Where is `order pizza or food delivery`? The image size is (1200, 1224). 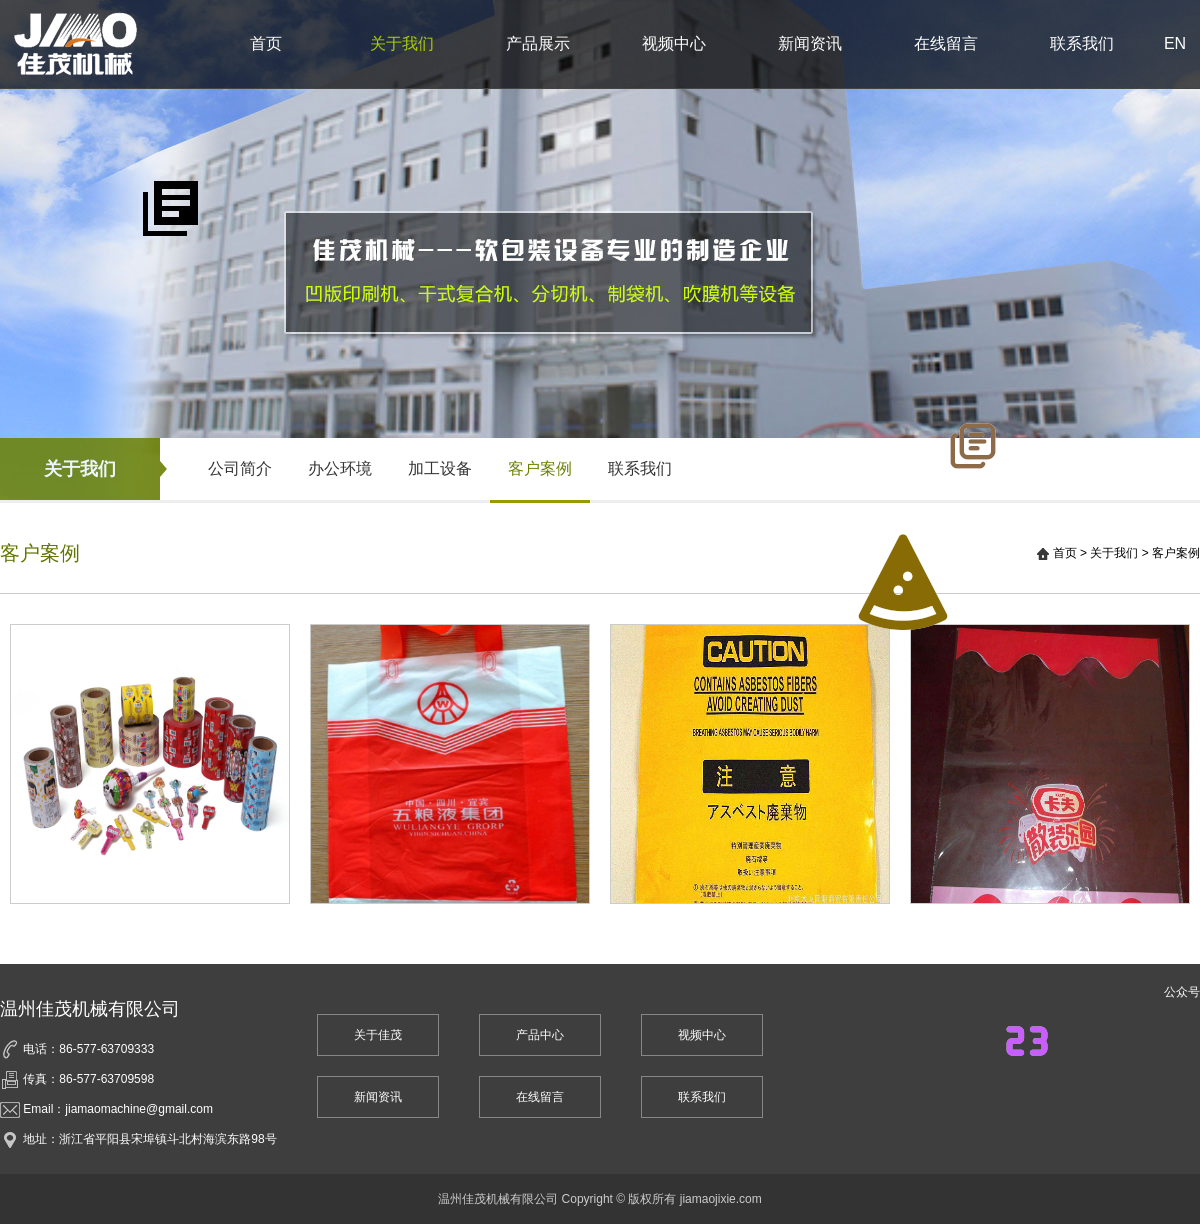
order pizza or food delivery is located at coordinates (903, 581).